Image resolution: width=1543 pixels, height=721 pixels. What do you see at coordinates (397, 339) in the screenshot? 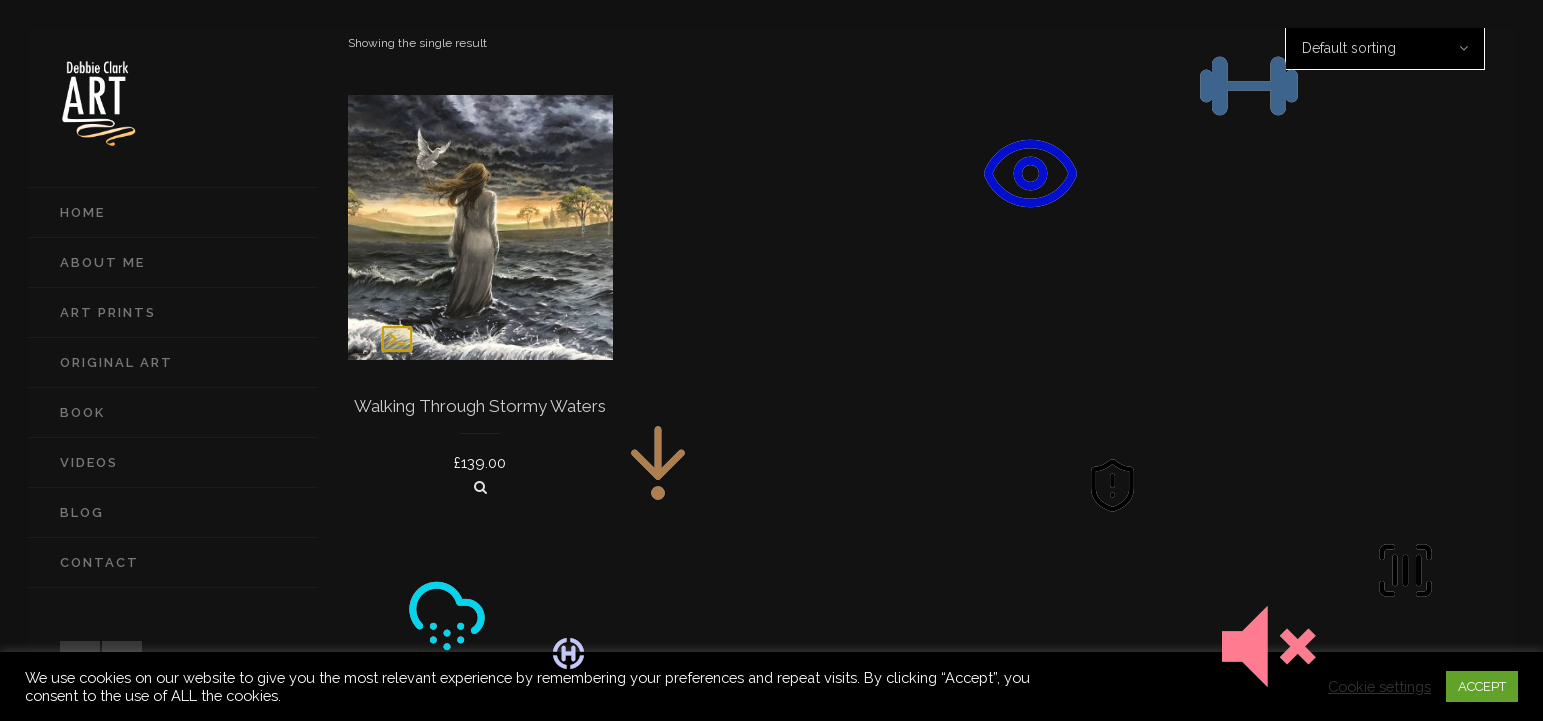
I see `open terminal or command line interface` at bounding box center [397, 339].